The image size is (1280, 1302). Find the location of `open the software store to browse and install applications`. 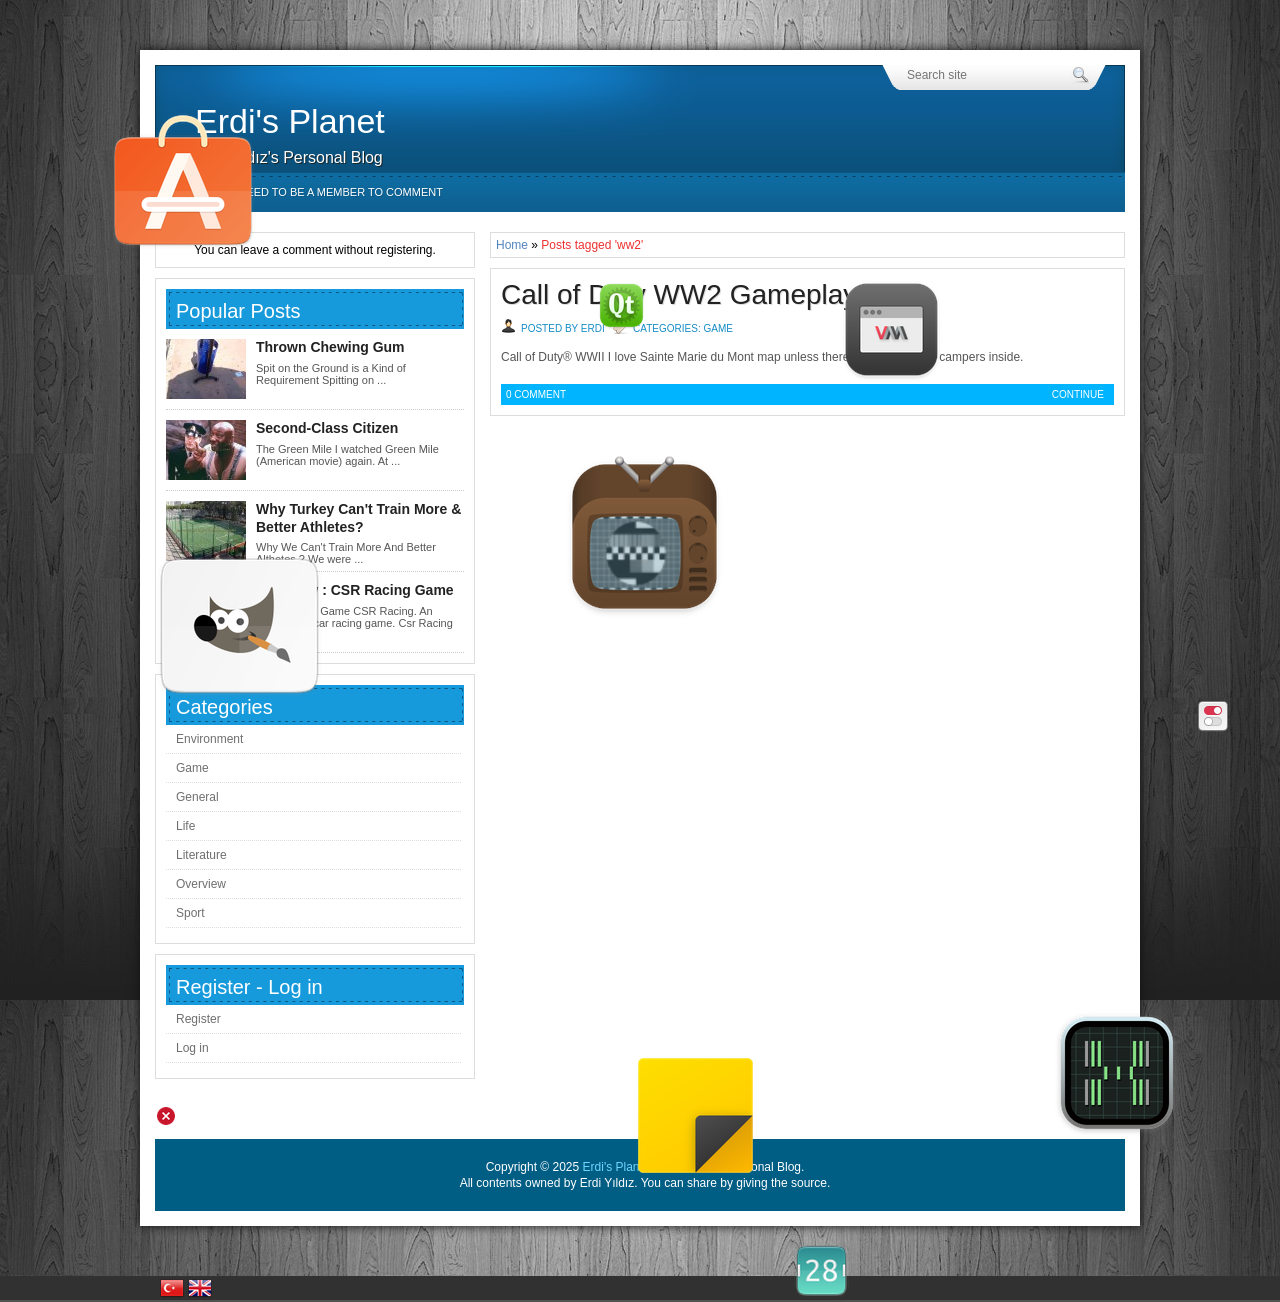

open the software store to browse and install applications is located at coordinates (183, 191).